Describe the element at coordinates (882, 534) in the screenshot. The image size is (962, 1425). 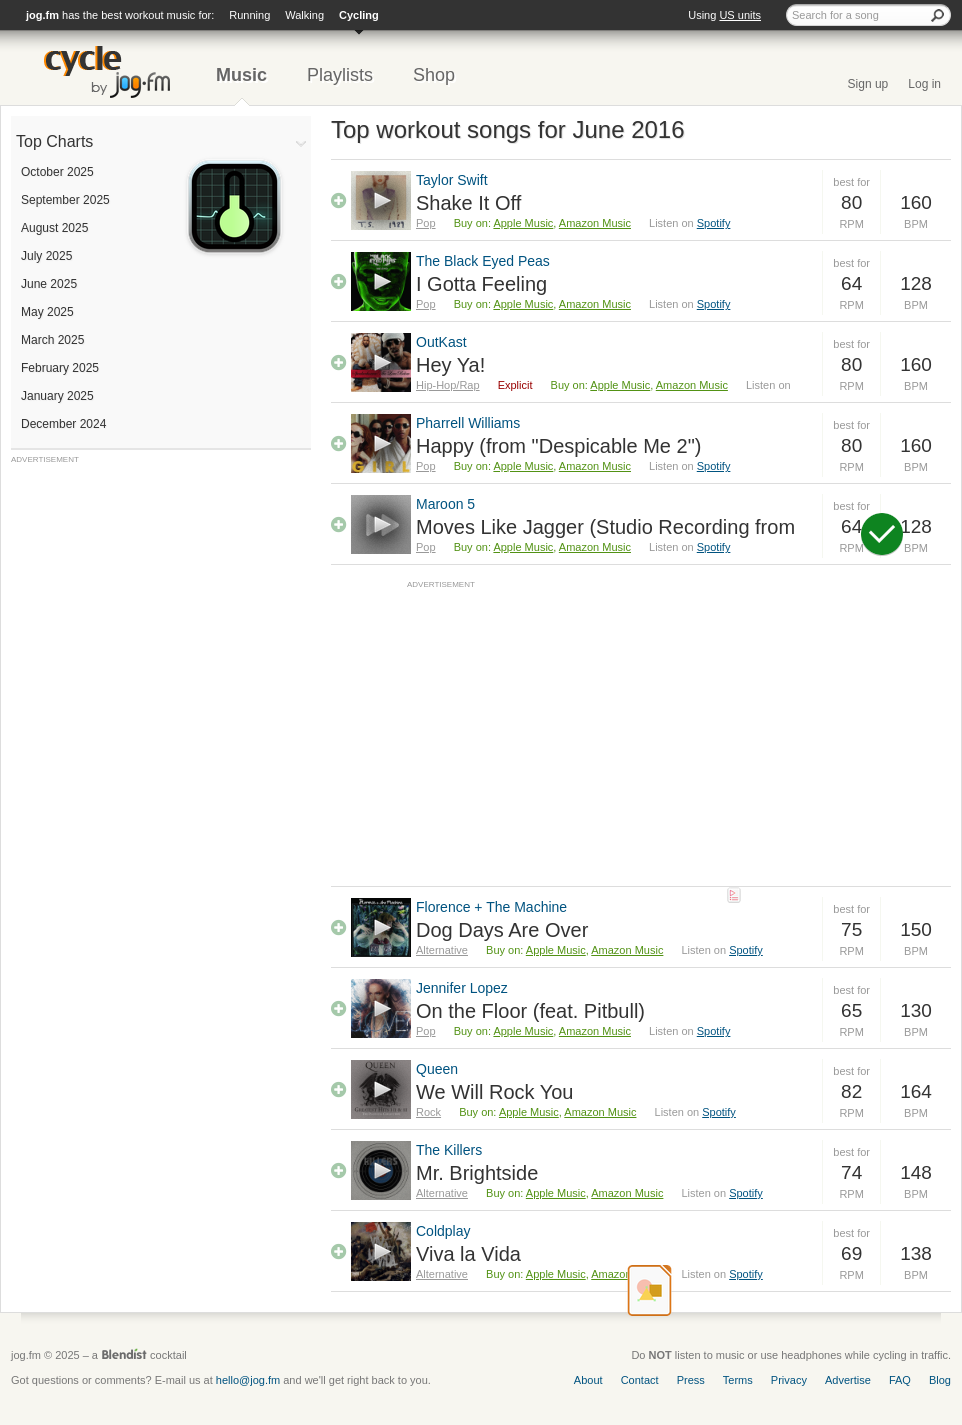
I see `indicates file has been successfully synced` at that location.